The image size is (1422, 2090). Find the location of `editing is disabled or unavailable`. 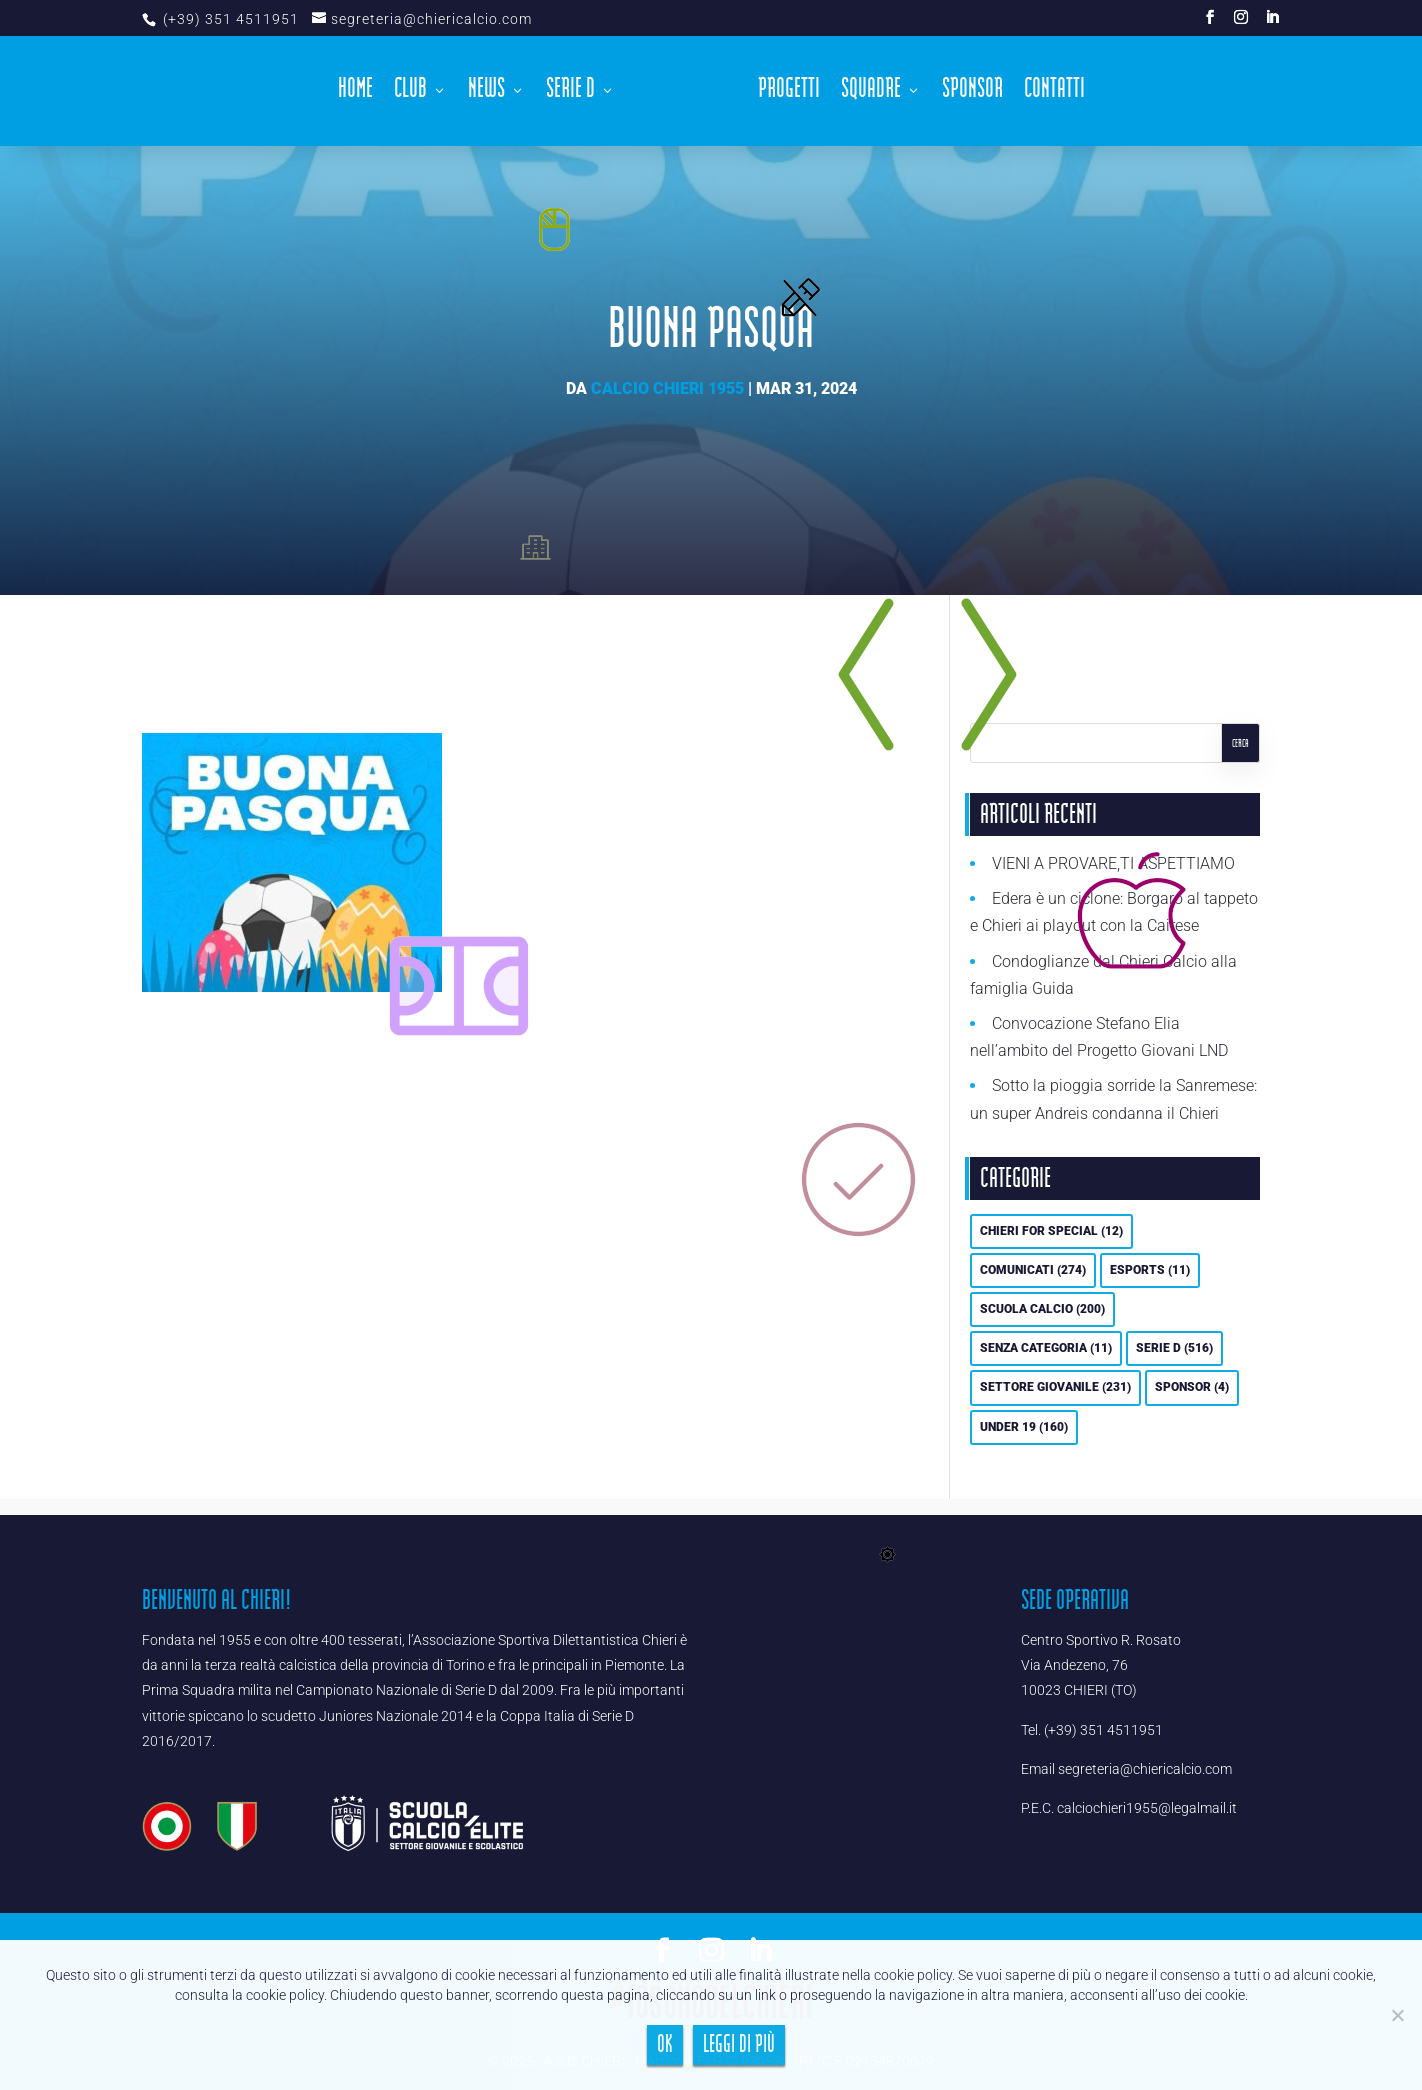

editing is disabled or unavailable is located at coordinates (800, 298).